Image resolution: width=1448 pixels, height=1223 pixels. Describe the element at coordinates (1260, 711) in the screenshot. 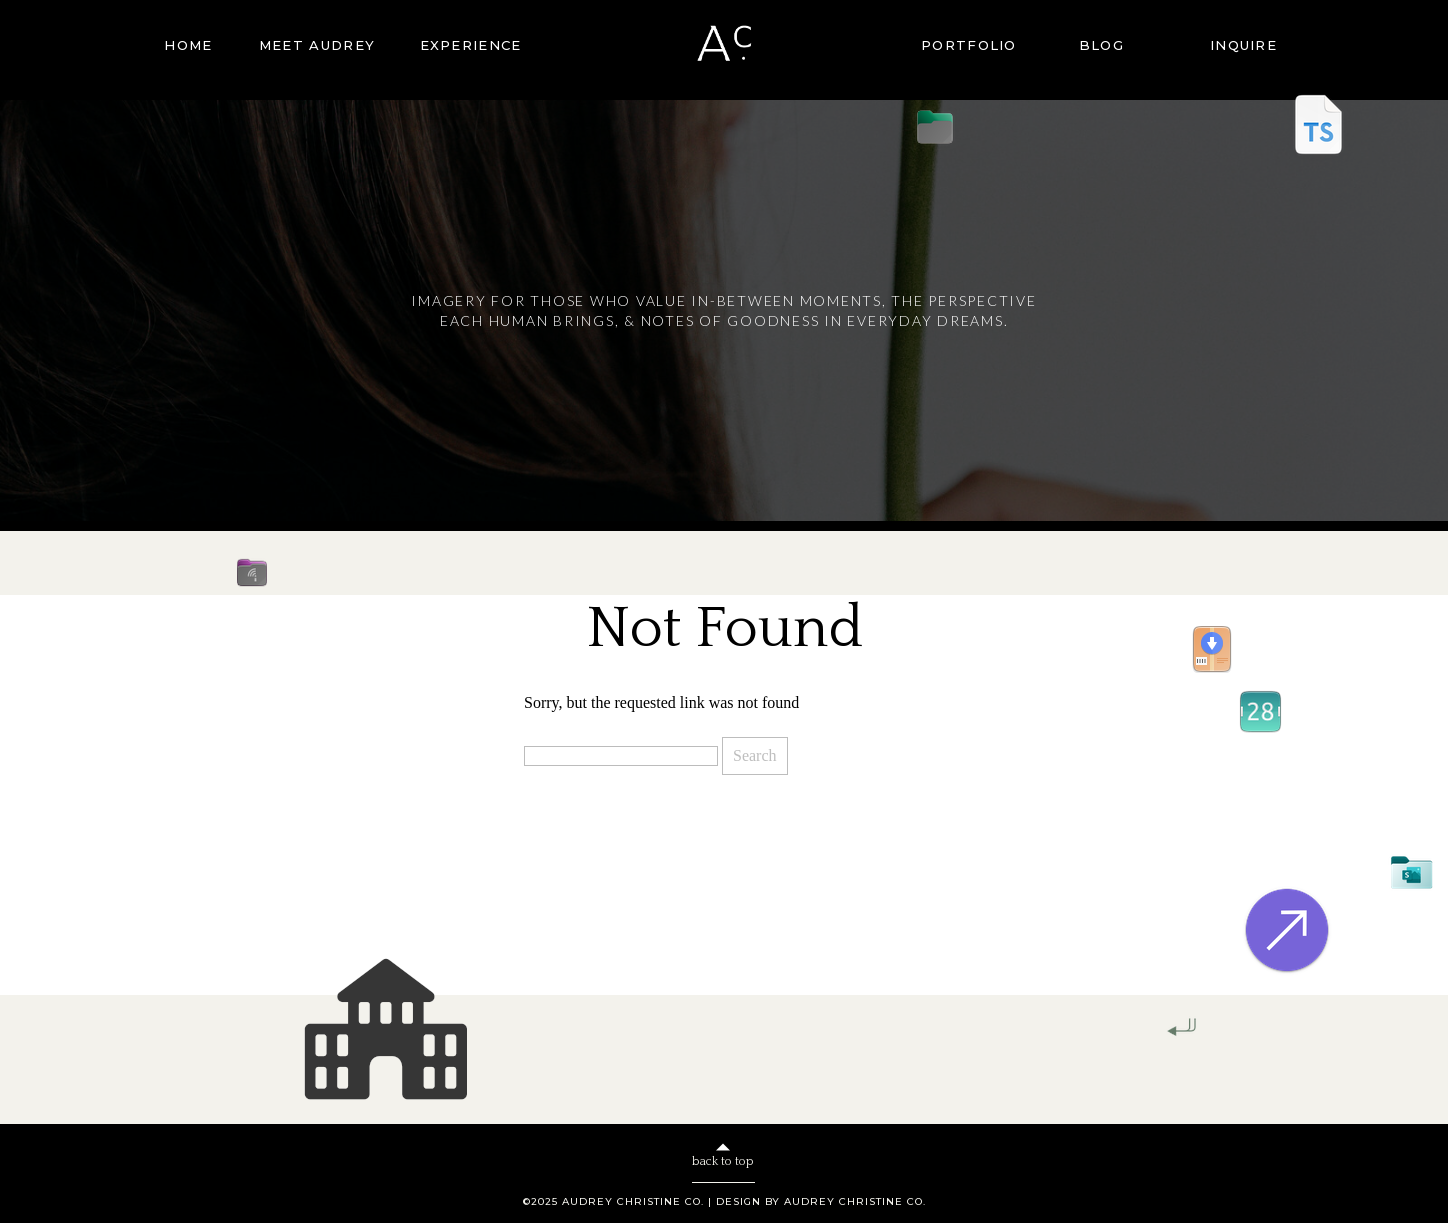

I see `open the gnome calendar app` at that location.